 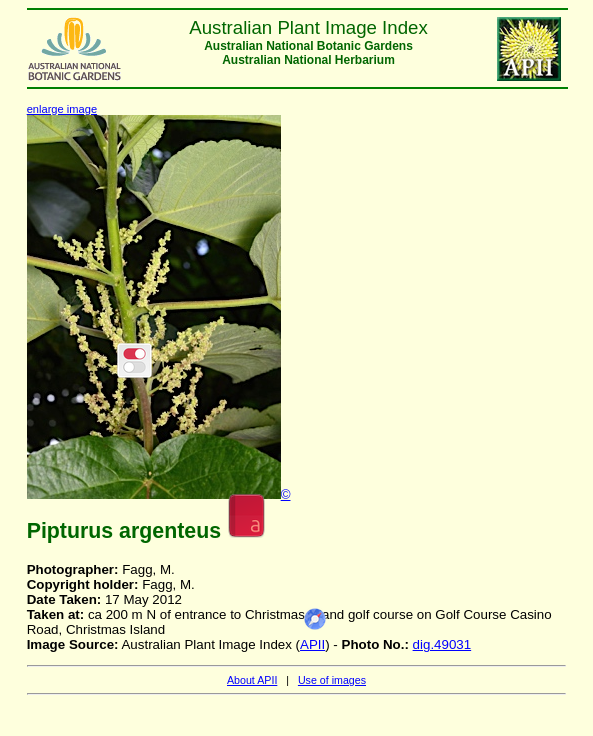 What do you see at coordinates (134, 360) in the screenshot?
I see `open system tweaks or settings customization` at bounding box center [134, 360].